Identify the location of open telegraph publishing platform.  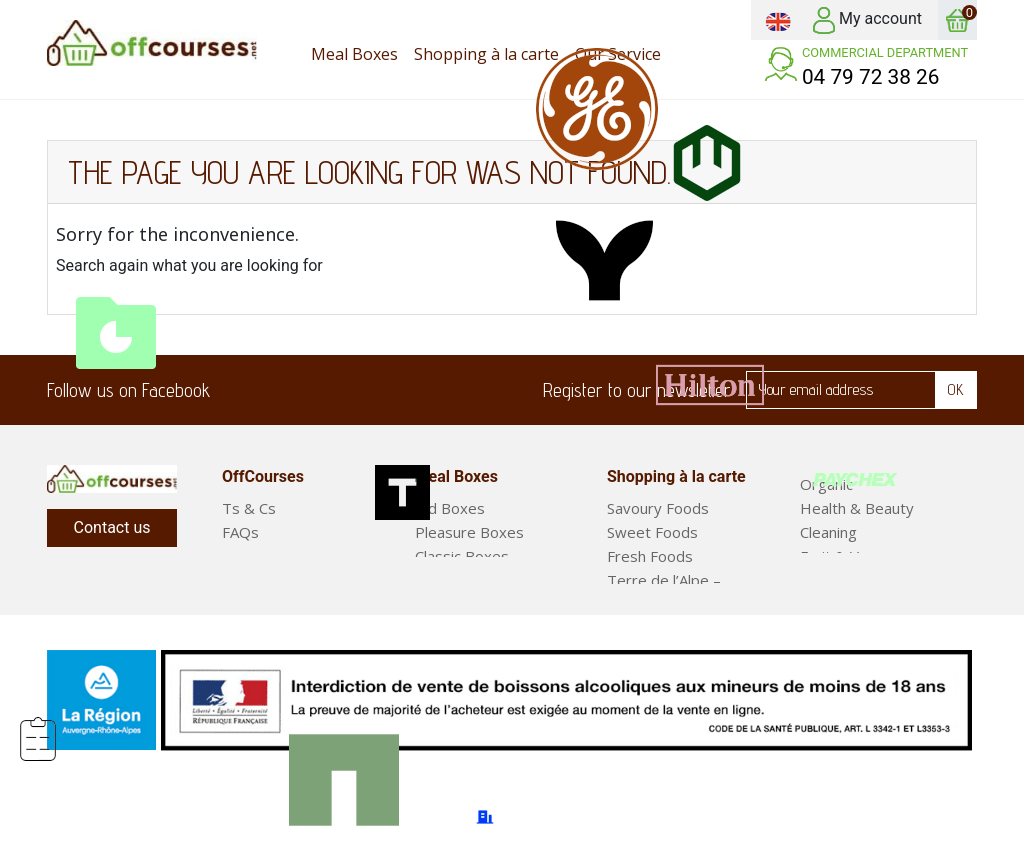
(402, 492).